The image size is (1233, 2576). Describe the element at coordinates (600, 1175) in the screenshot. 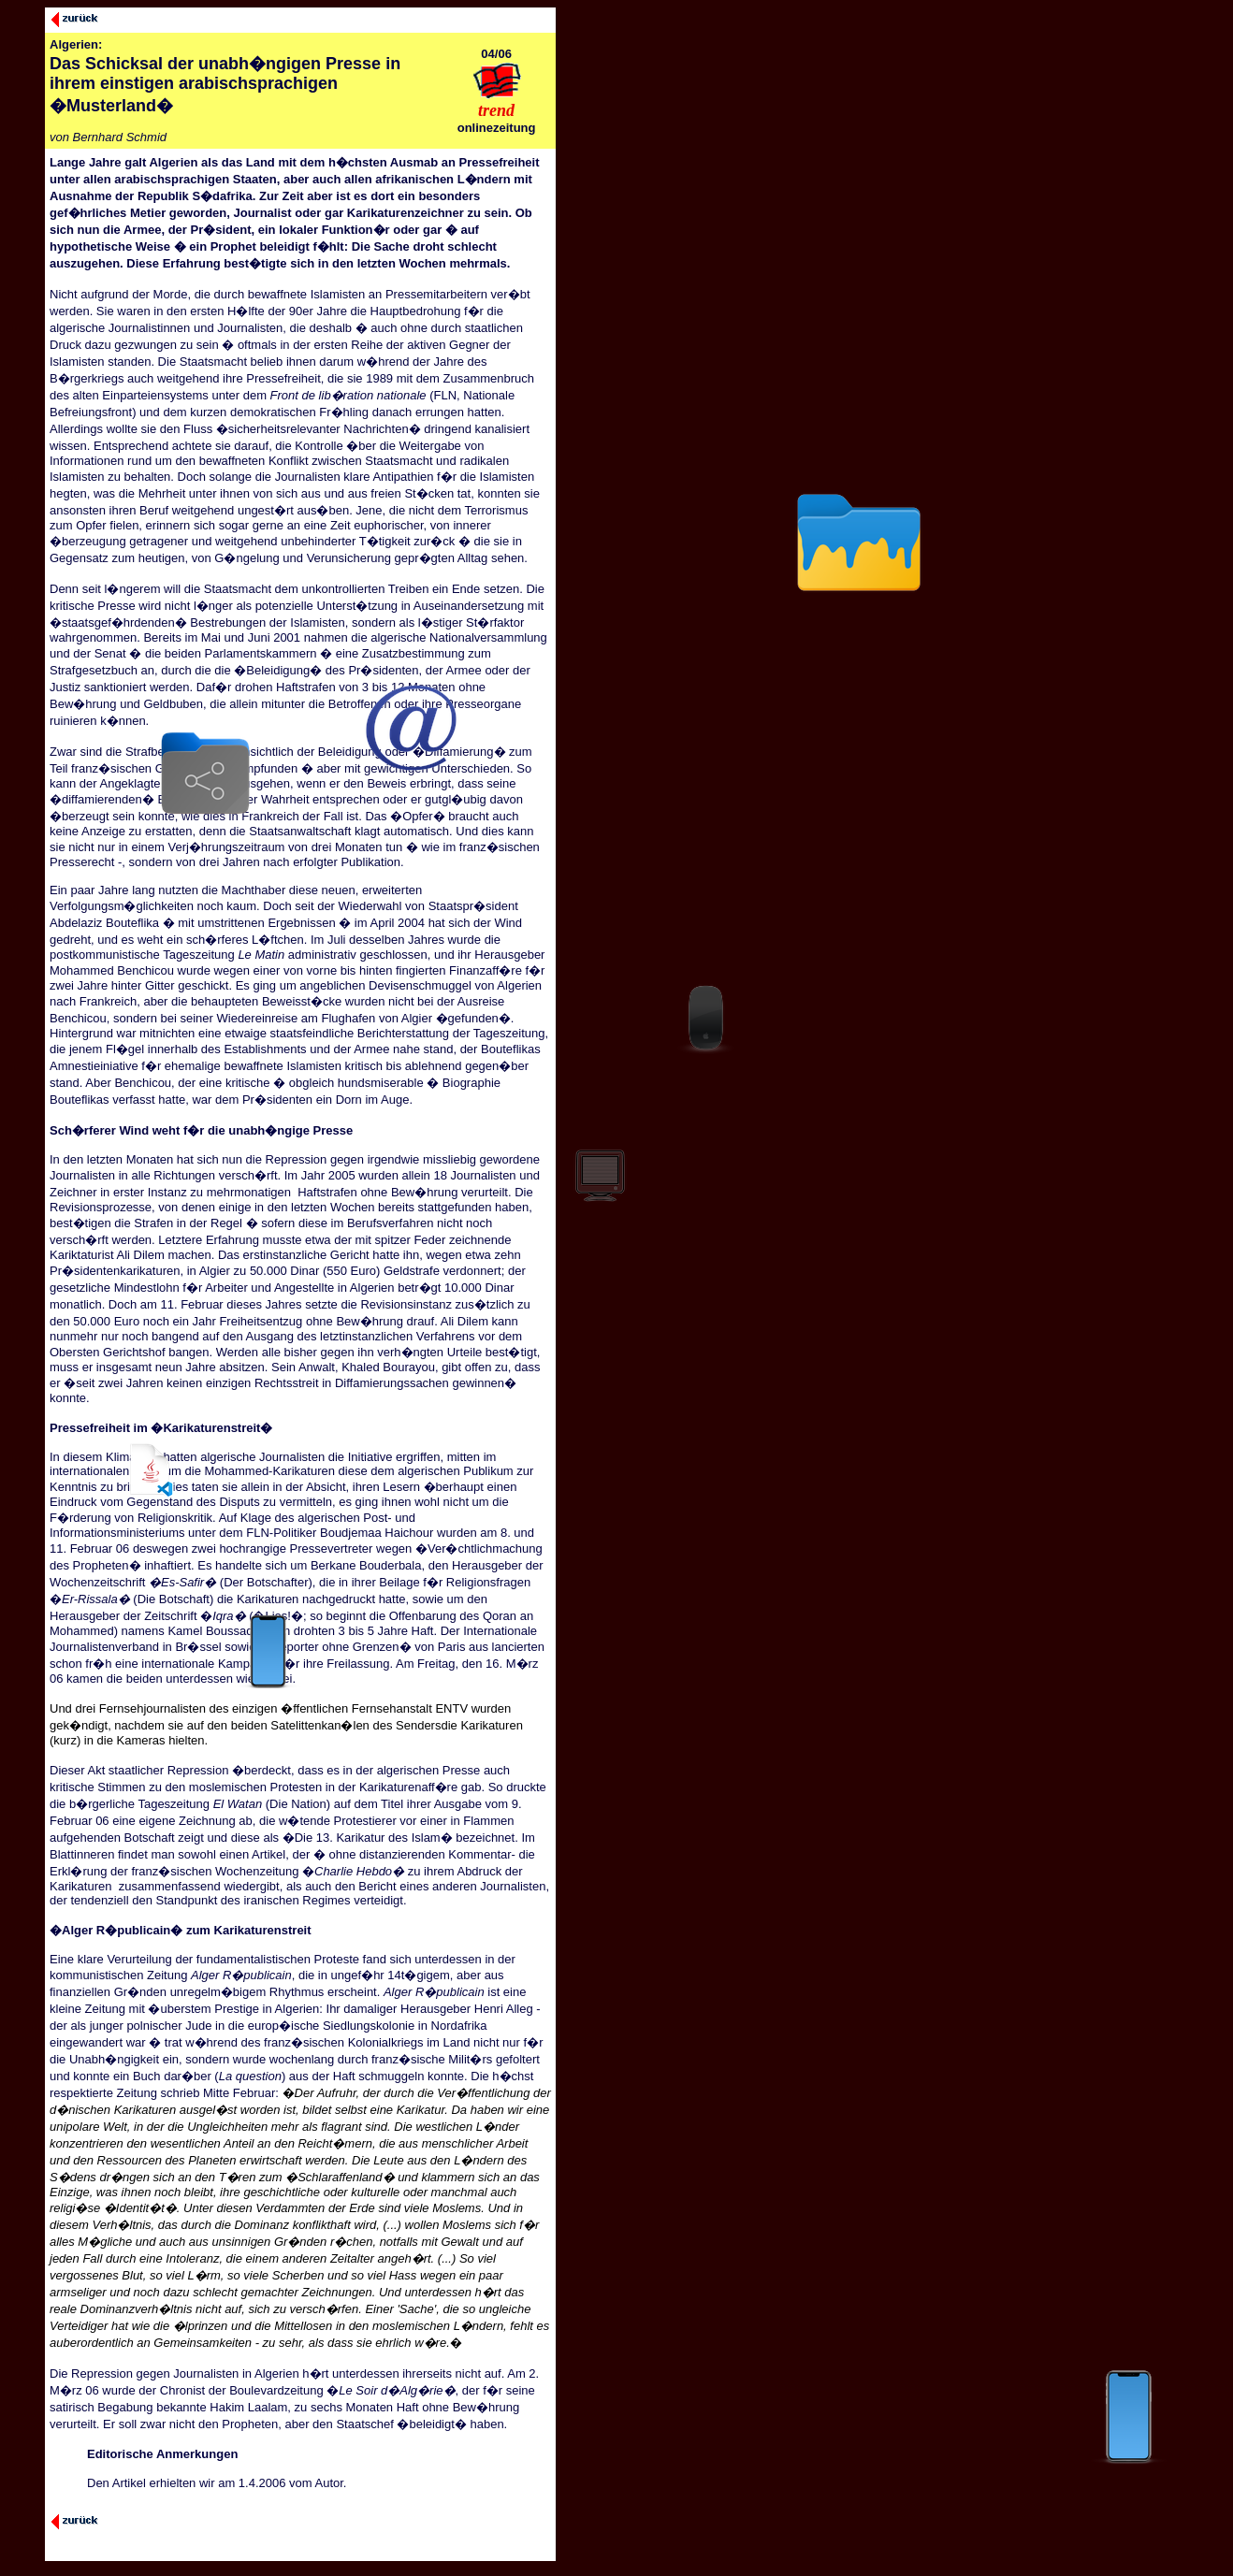

I see `access connected PC or windows computer` at that location.